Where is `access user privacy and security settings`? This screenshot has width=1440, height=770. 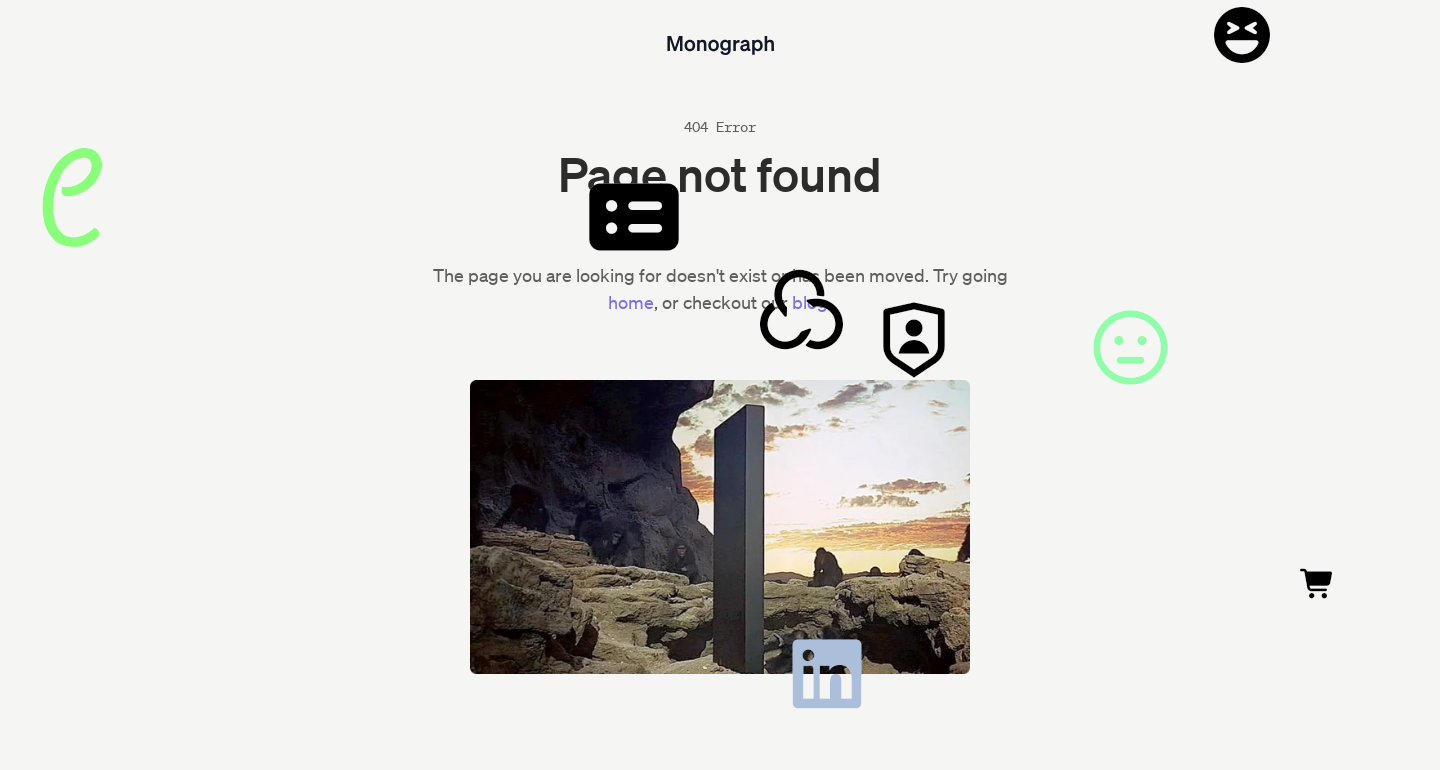
access user privacy and security settings is located at coordinates (914, 340).